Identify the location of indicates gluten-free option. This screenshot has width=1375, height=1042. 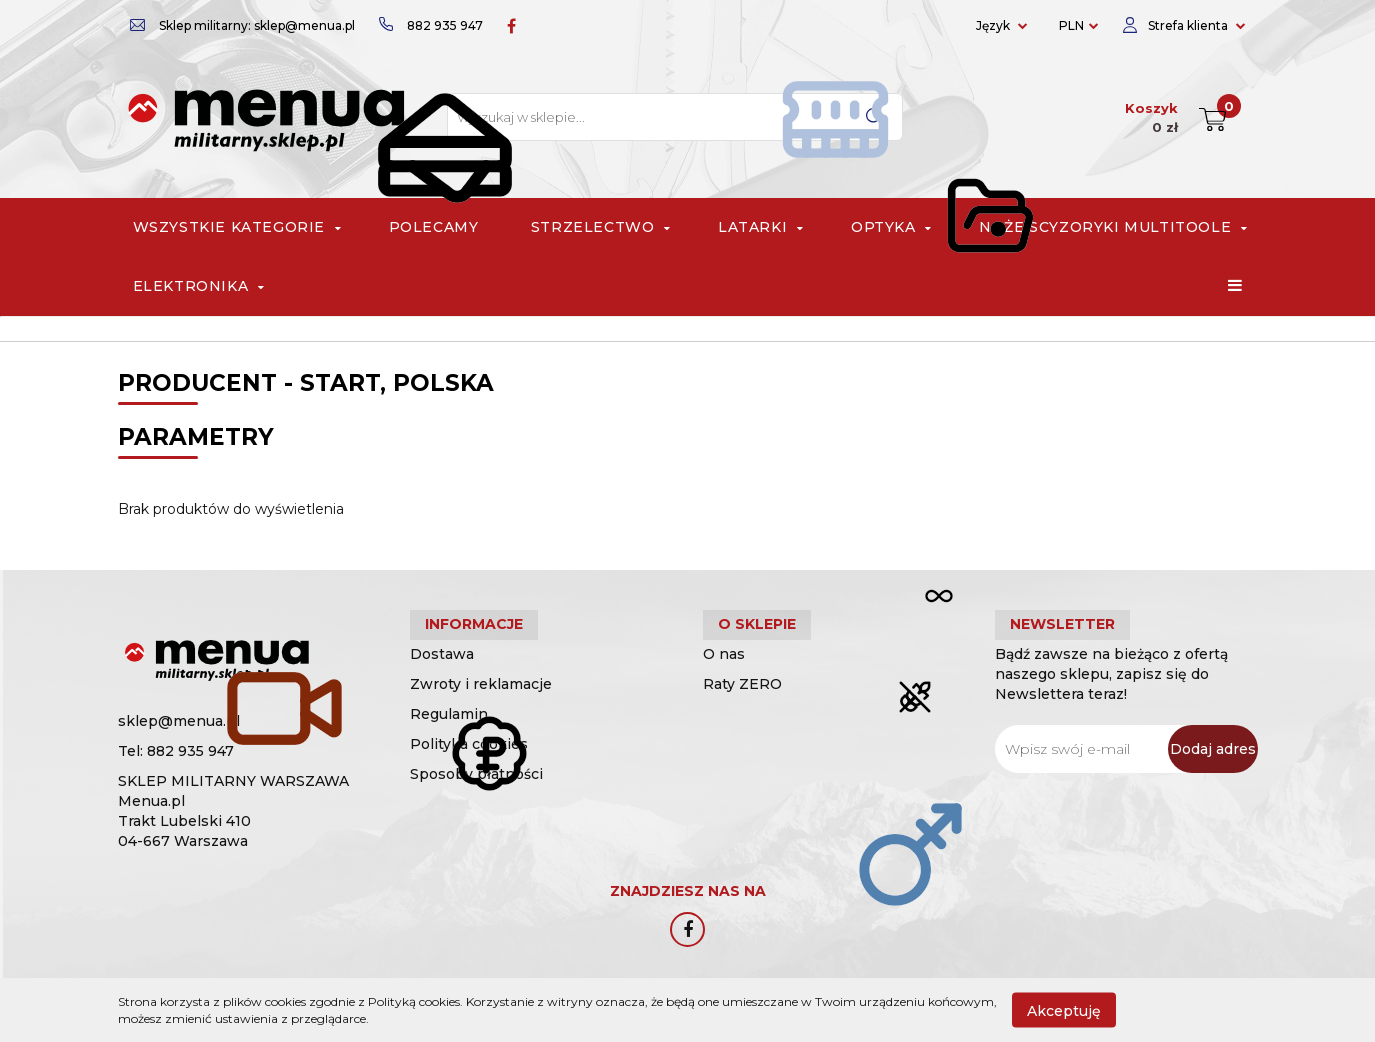
(915, 697).